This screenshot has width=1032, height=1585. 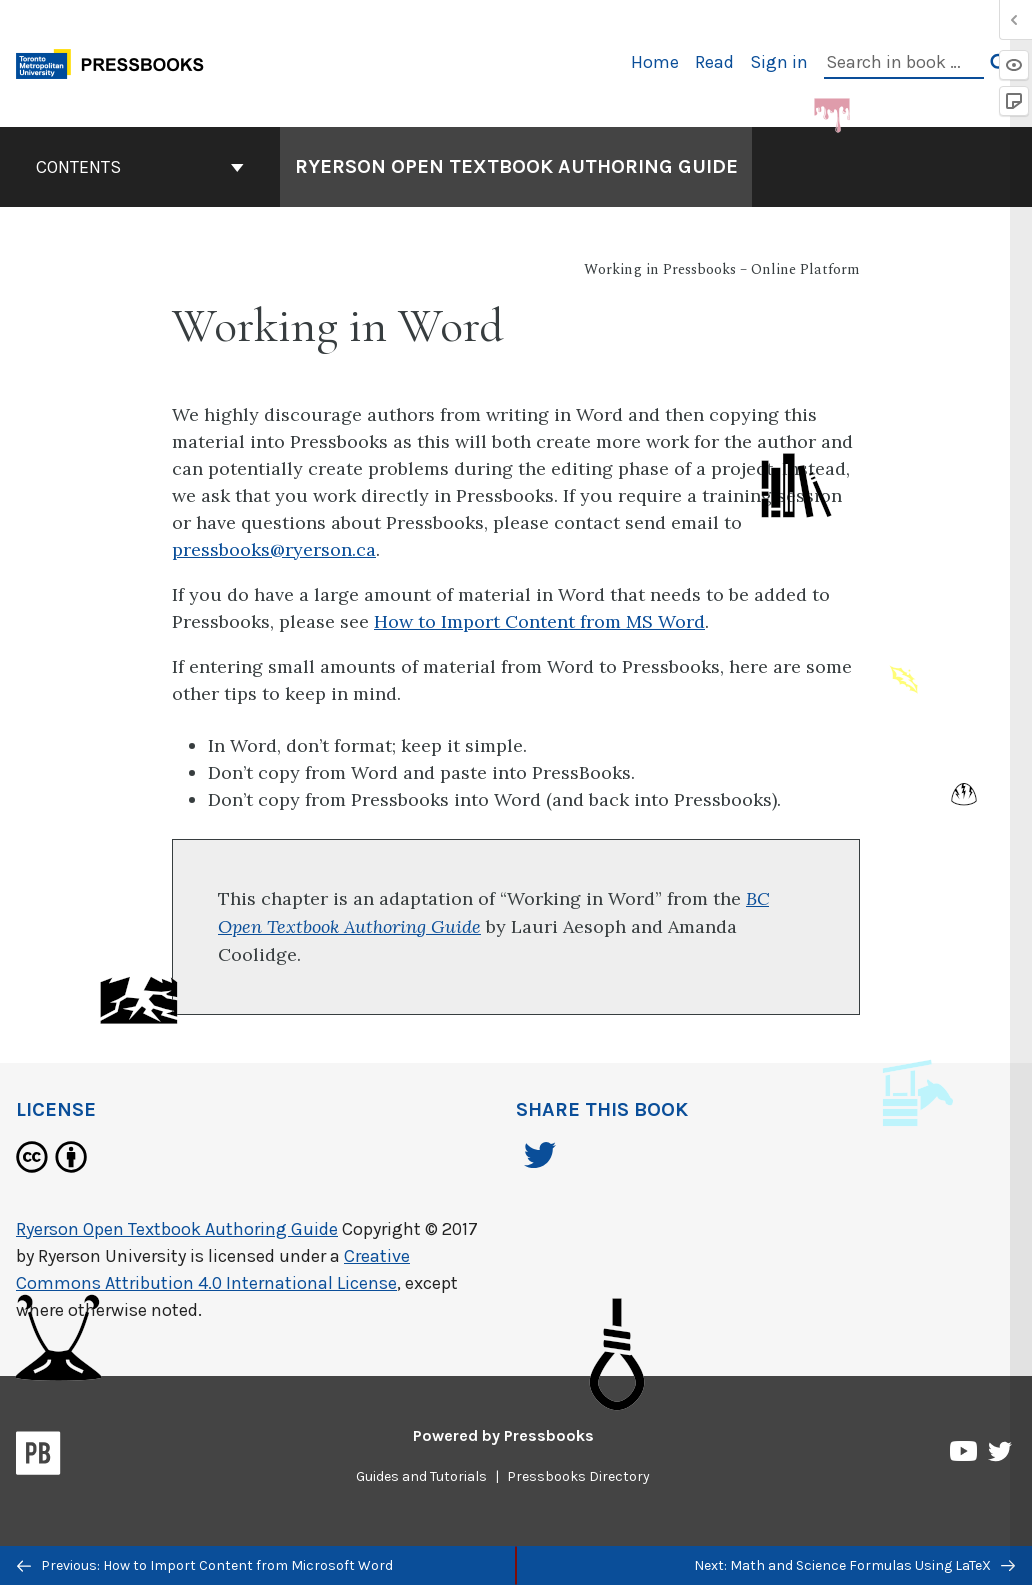 I want to click on access the stable or horse shelter, so click(x=919, y=1090).